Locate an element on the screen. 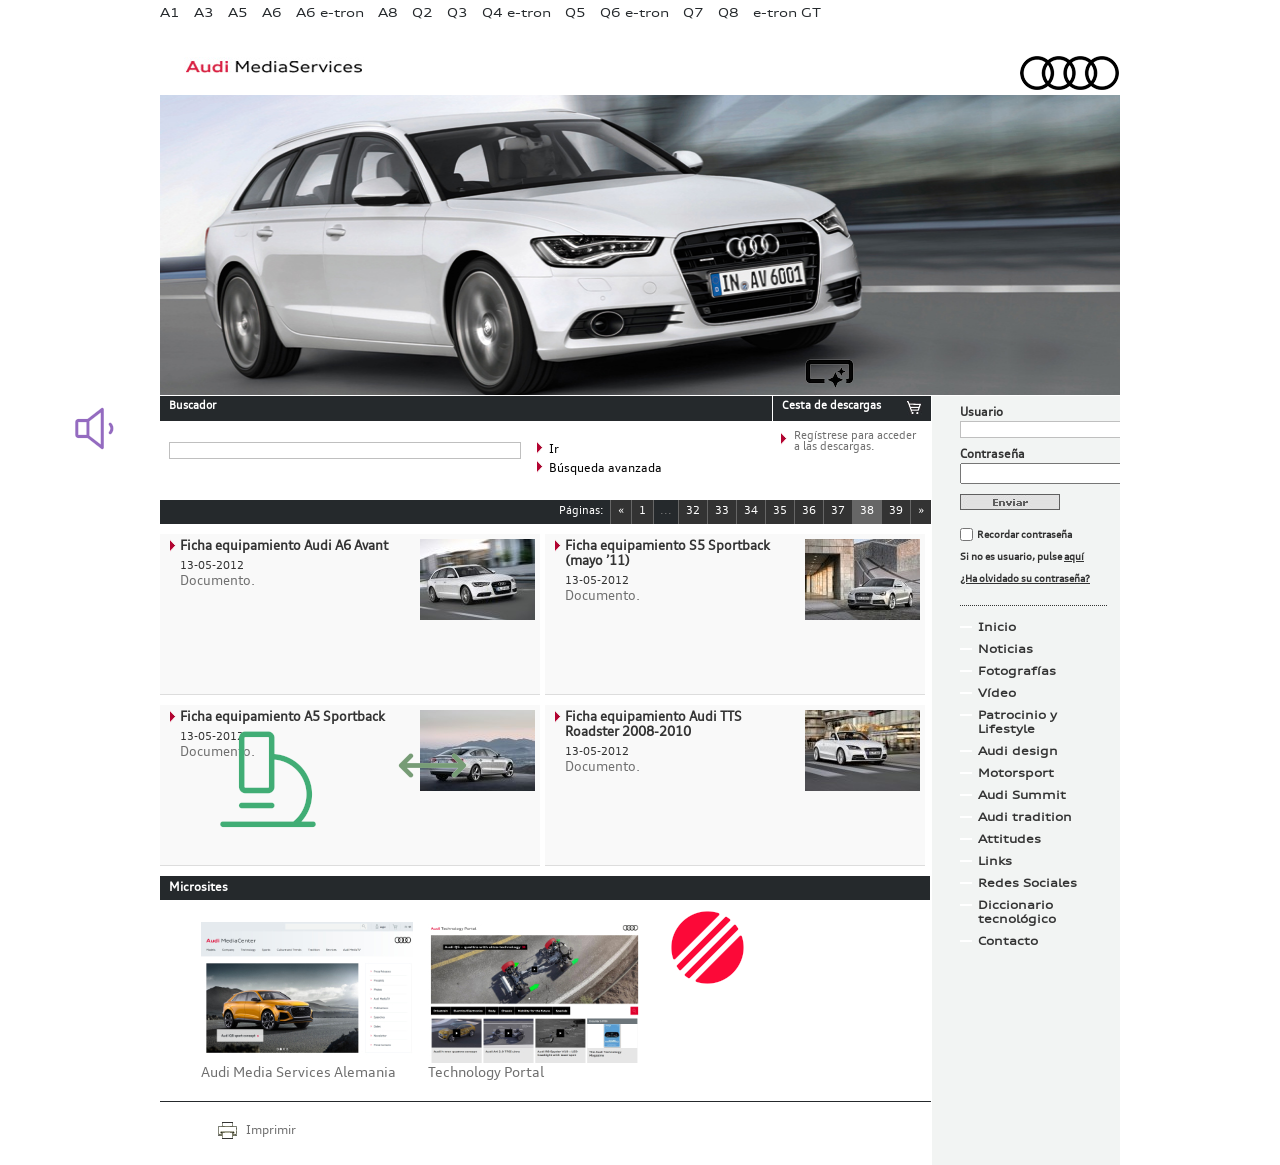 This screenshot has width=1280, height=1165. access scientific or research tools is located at coordinates (268, 783).